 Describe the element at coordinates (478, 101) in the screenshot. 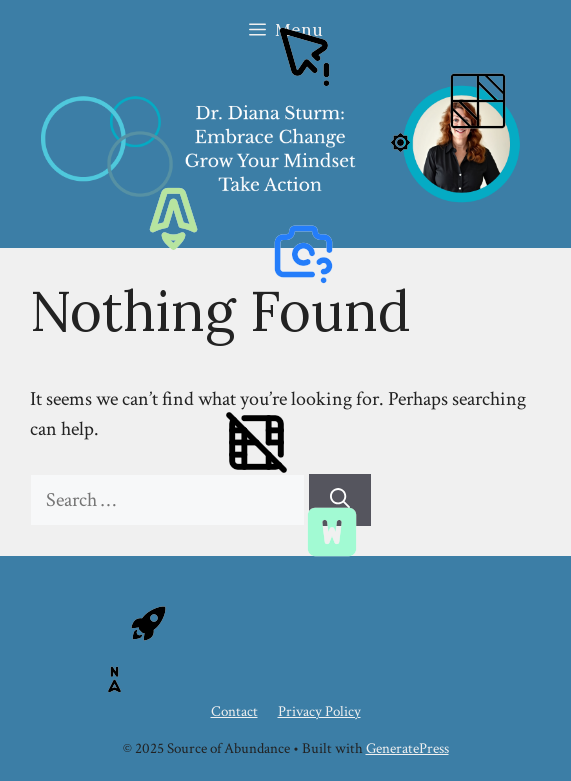

I see `toggle transparency grid view` at that location.